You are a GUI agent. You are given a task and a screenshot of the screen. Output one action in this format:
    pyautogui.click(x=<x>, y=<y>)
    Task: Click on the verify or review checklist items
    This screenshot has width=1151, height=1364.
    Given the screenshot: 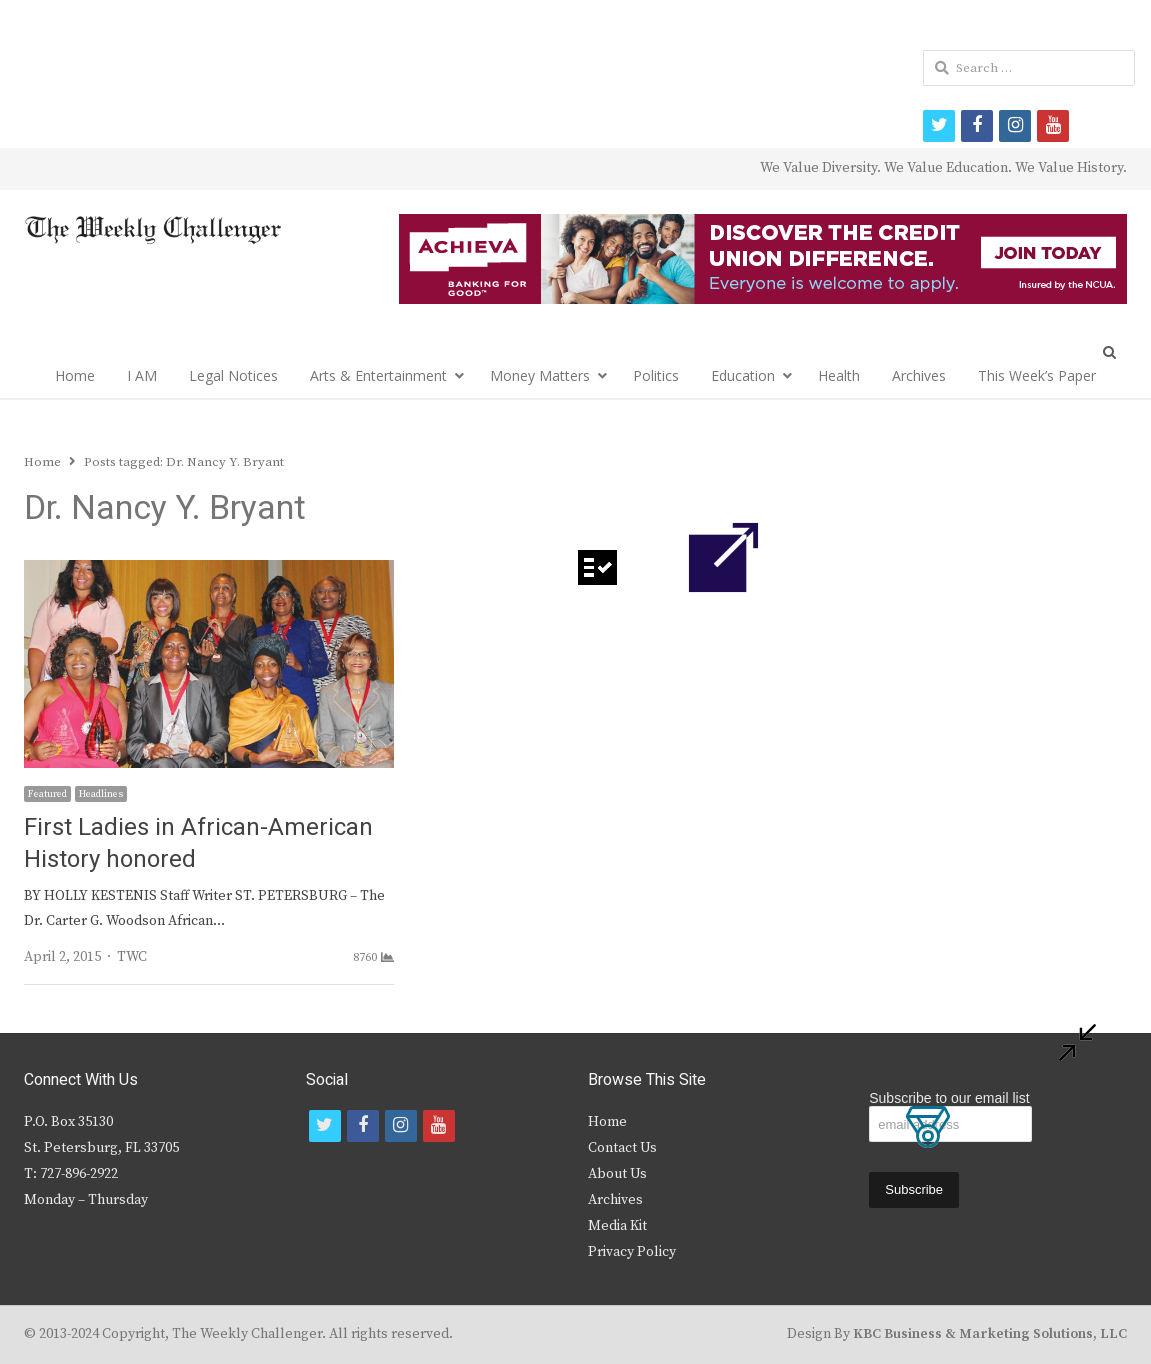 What is the action you would take?
    pyautogui.click(x=597, y=567)
    